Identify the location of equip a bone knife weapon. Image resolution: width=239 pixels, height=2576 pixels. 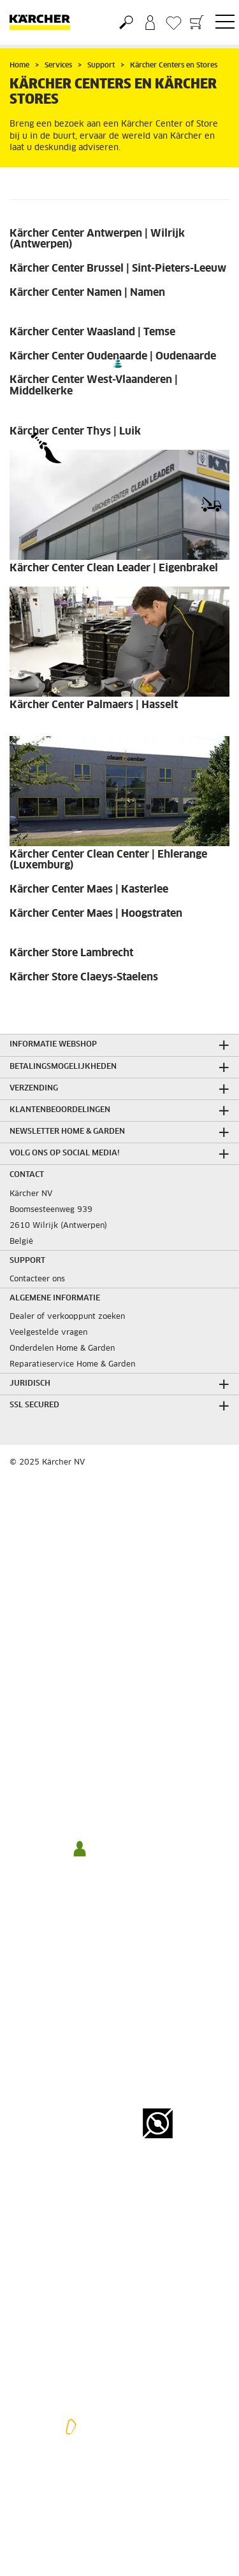
(47, 448).